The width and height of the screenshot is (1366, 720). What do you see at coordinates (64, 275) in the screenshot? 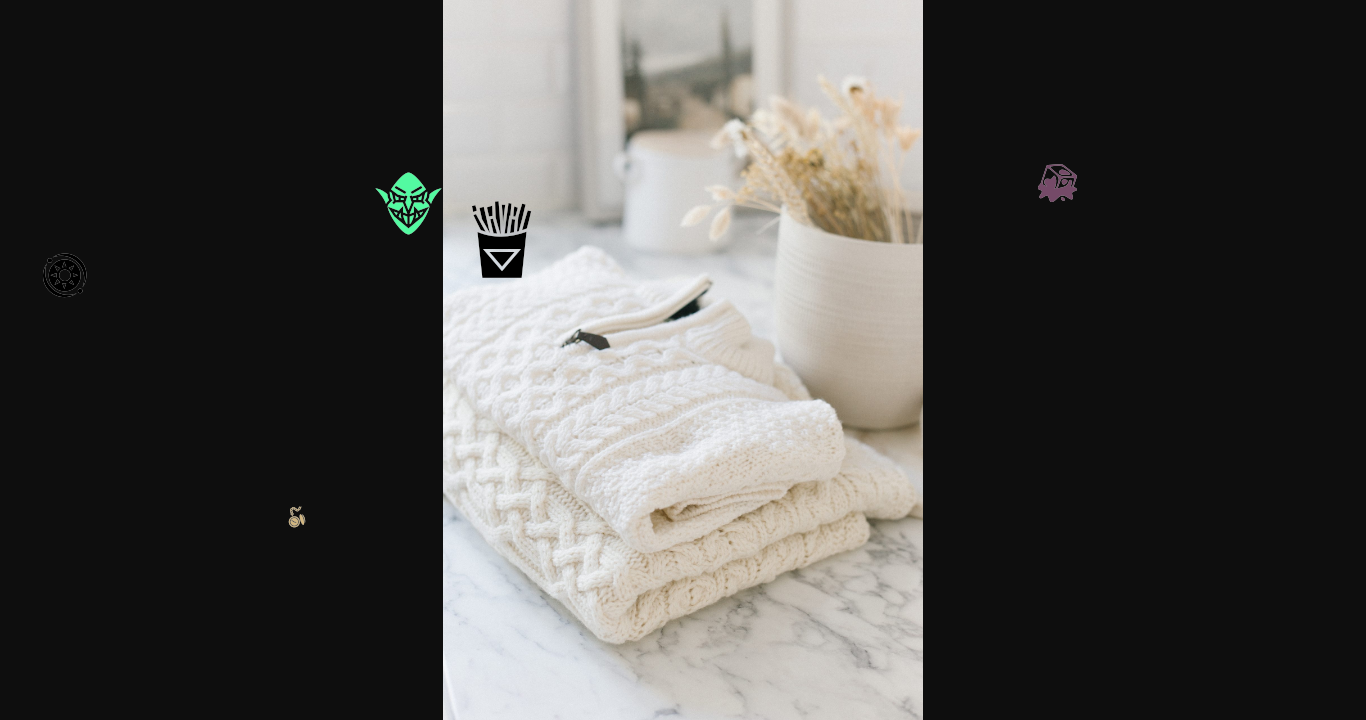
I see `view satellite or orbital tracking features` at bounding box center [64, 275].